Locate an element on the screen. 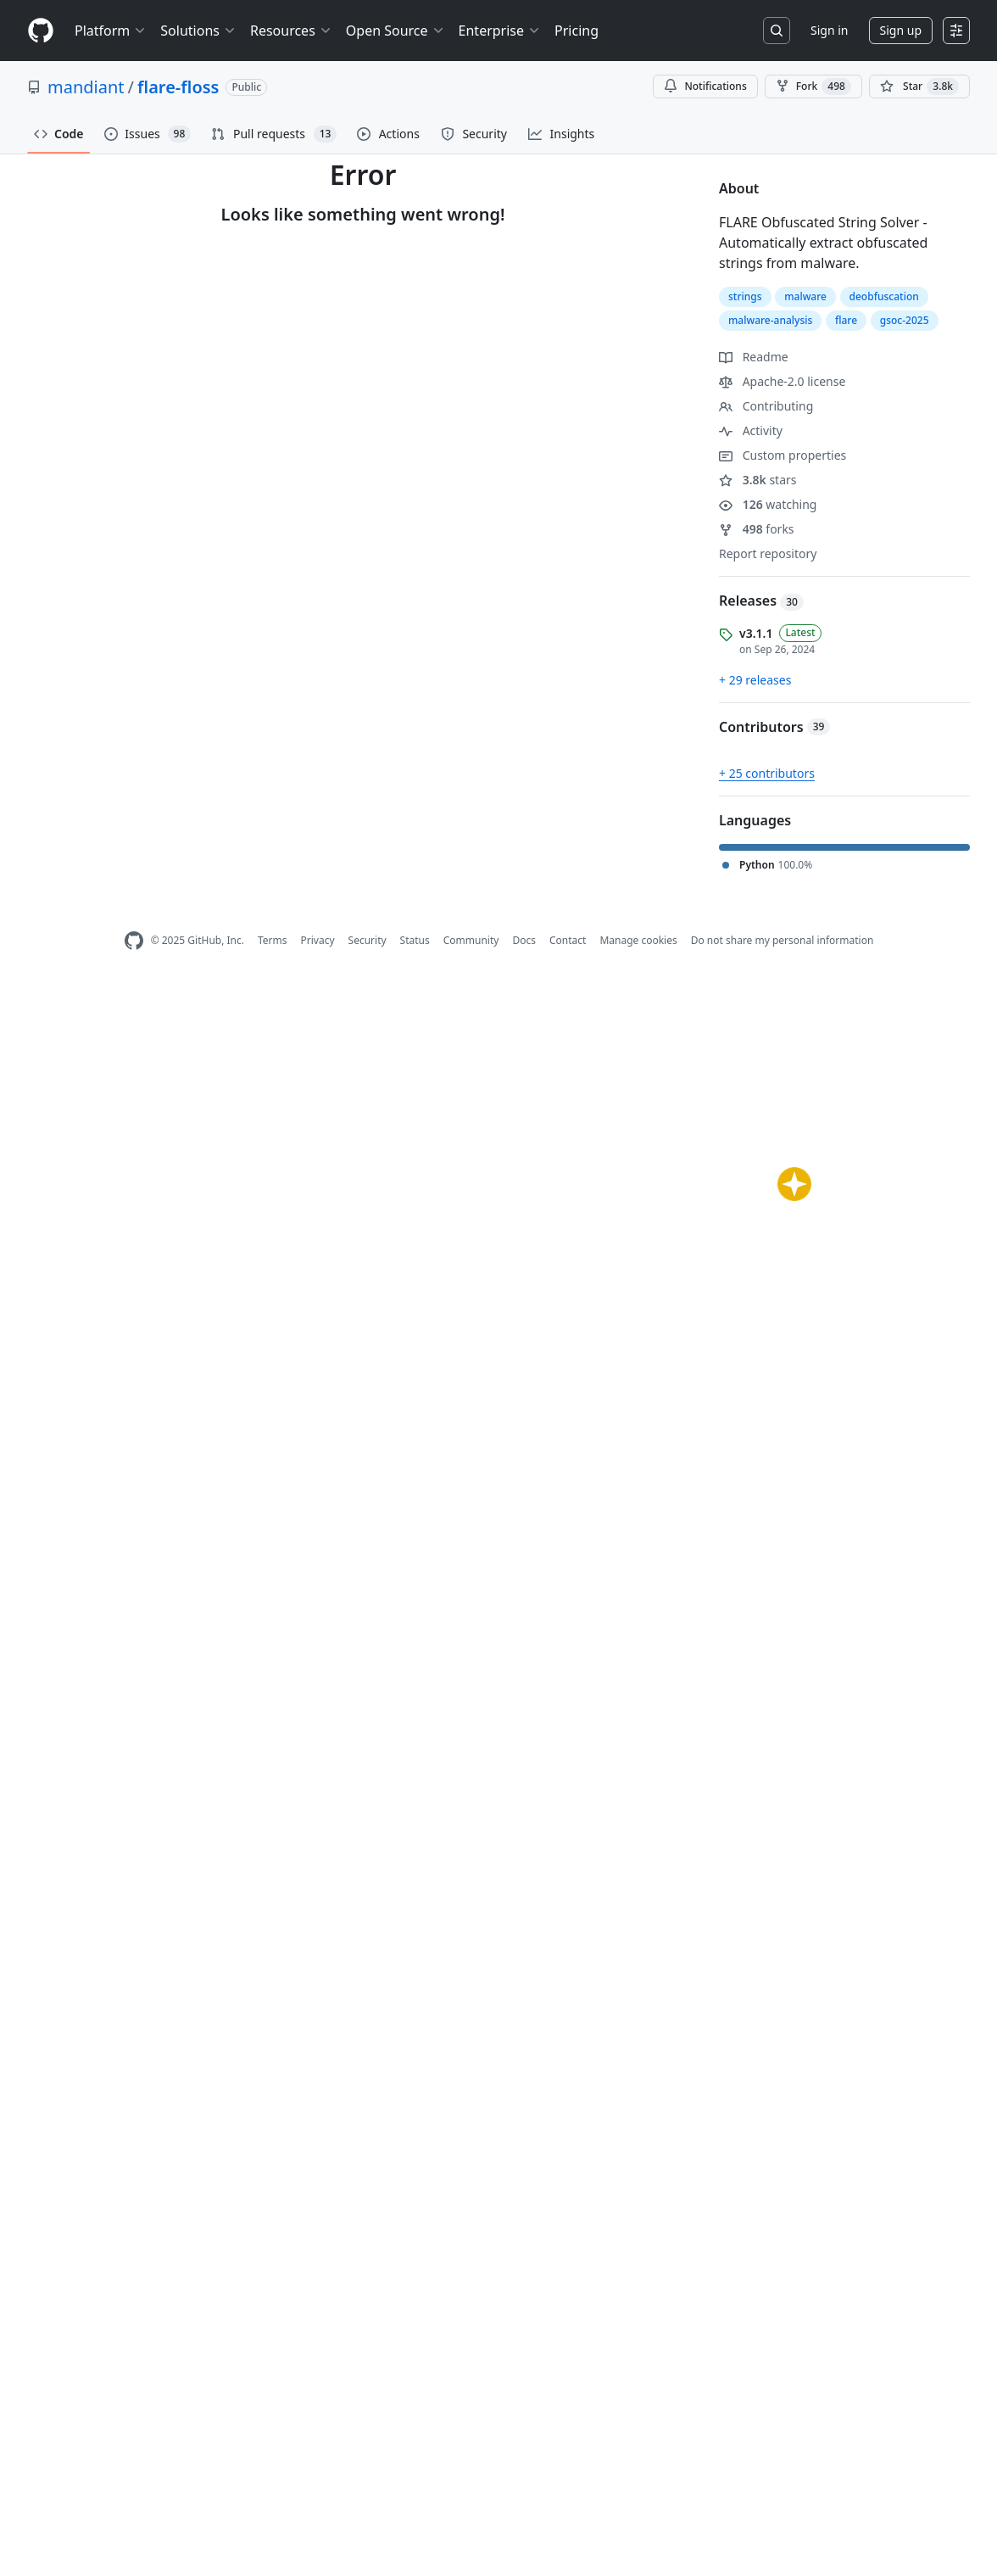  mark a bluetooth device as trusted is located at coordinates (794, 1184).